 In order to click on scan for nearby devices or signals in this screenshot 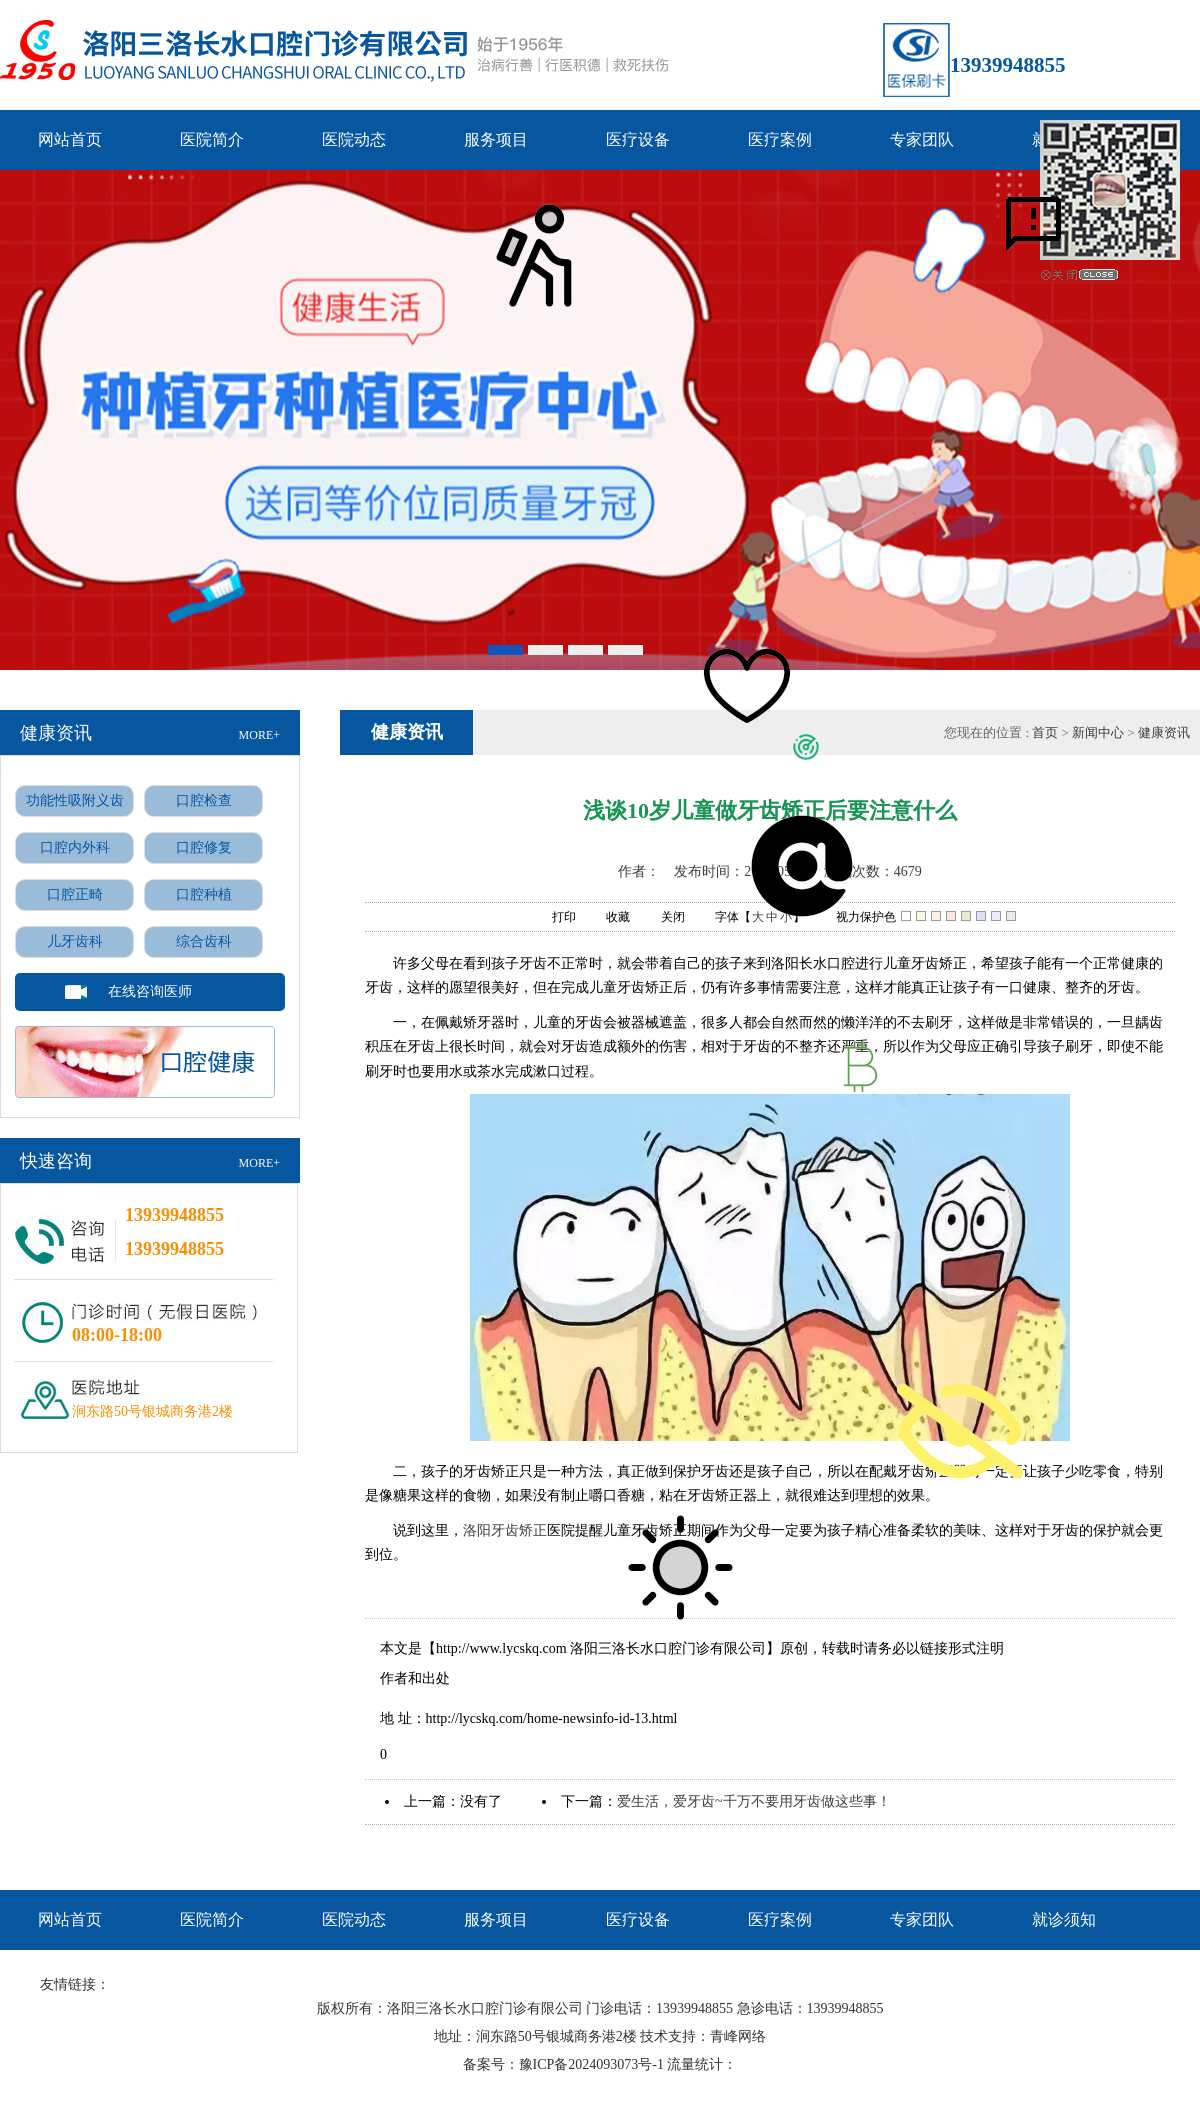, I will do `click(806, 747)`.